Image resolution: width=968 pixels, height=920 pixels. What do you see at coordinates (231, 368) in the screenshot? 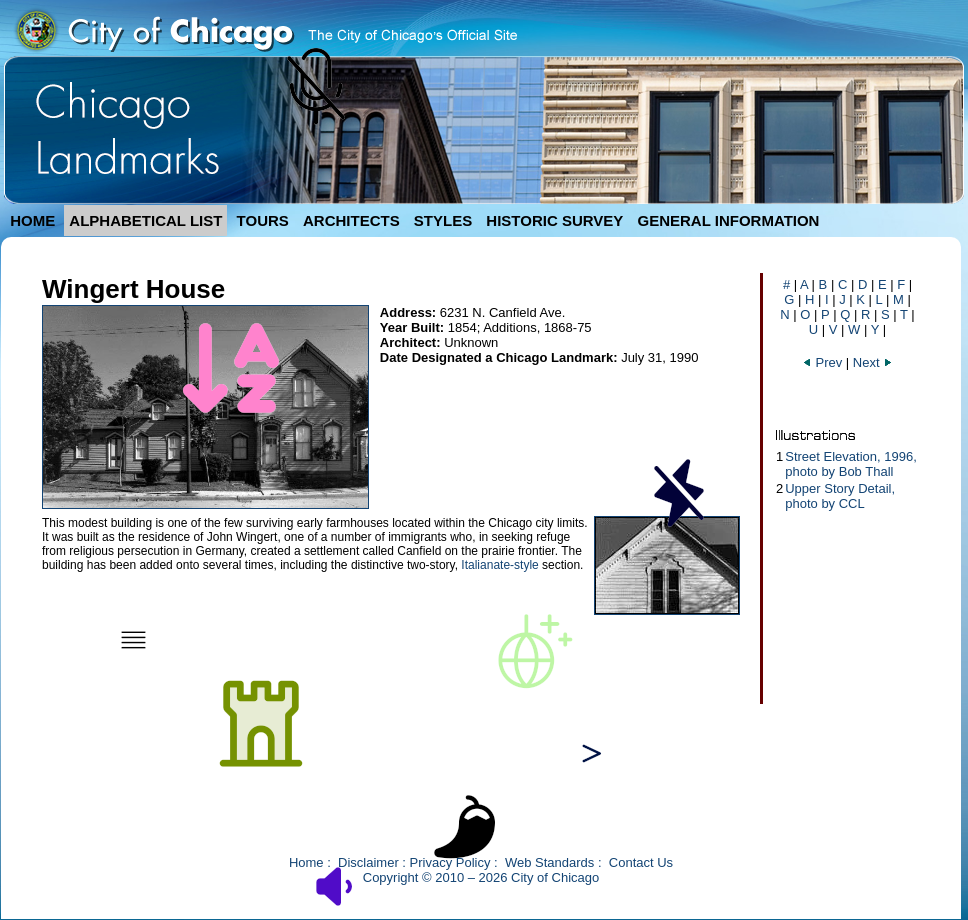
I see `sort items alphabetically from A to Z` at bounding box center [231, 368].